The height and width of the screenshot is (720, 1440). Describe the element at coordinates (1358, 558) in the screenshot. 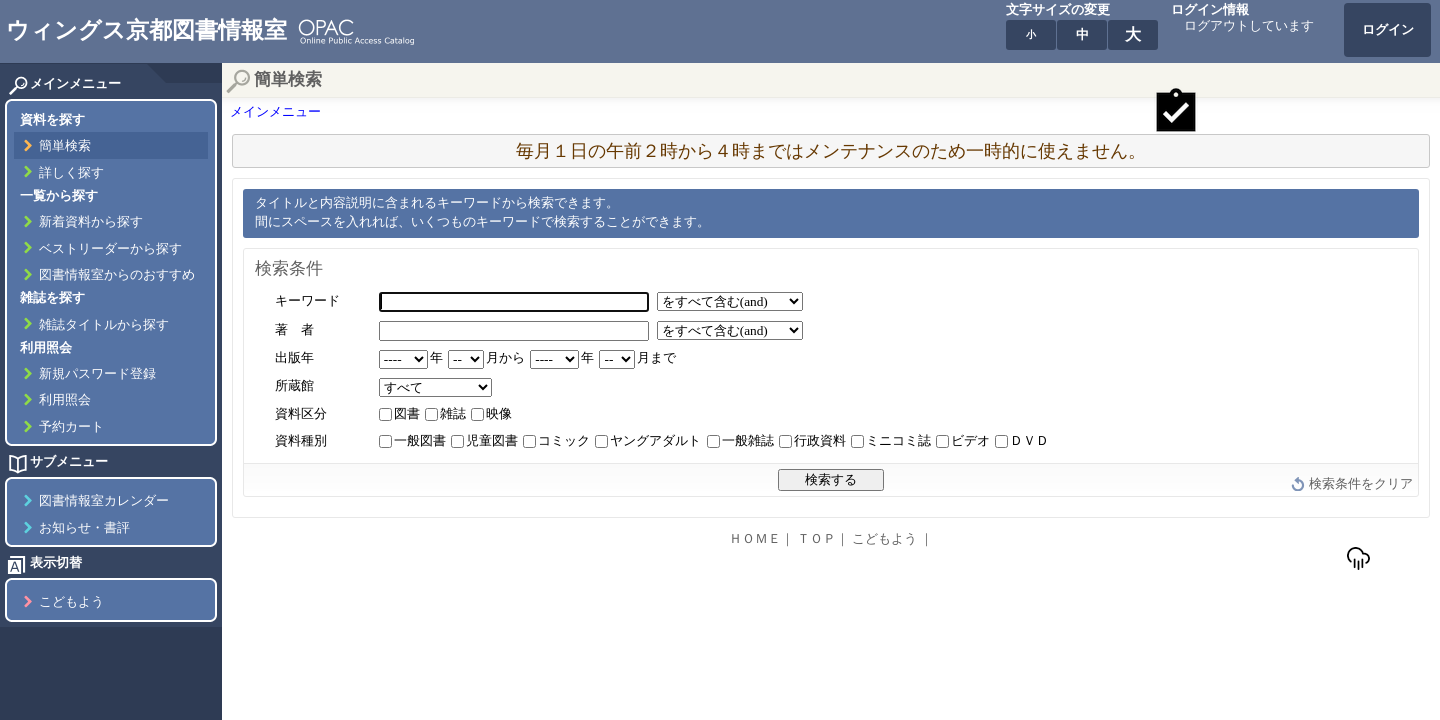

I see `indicates rainy weather conditions` at that location.